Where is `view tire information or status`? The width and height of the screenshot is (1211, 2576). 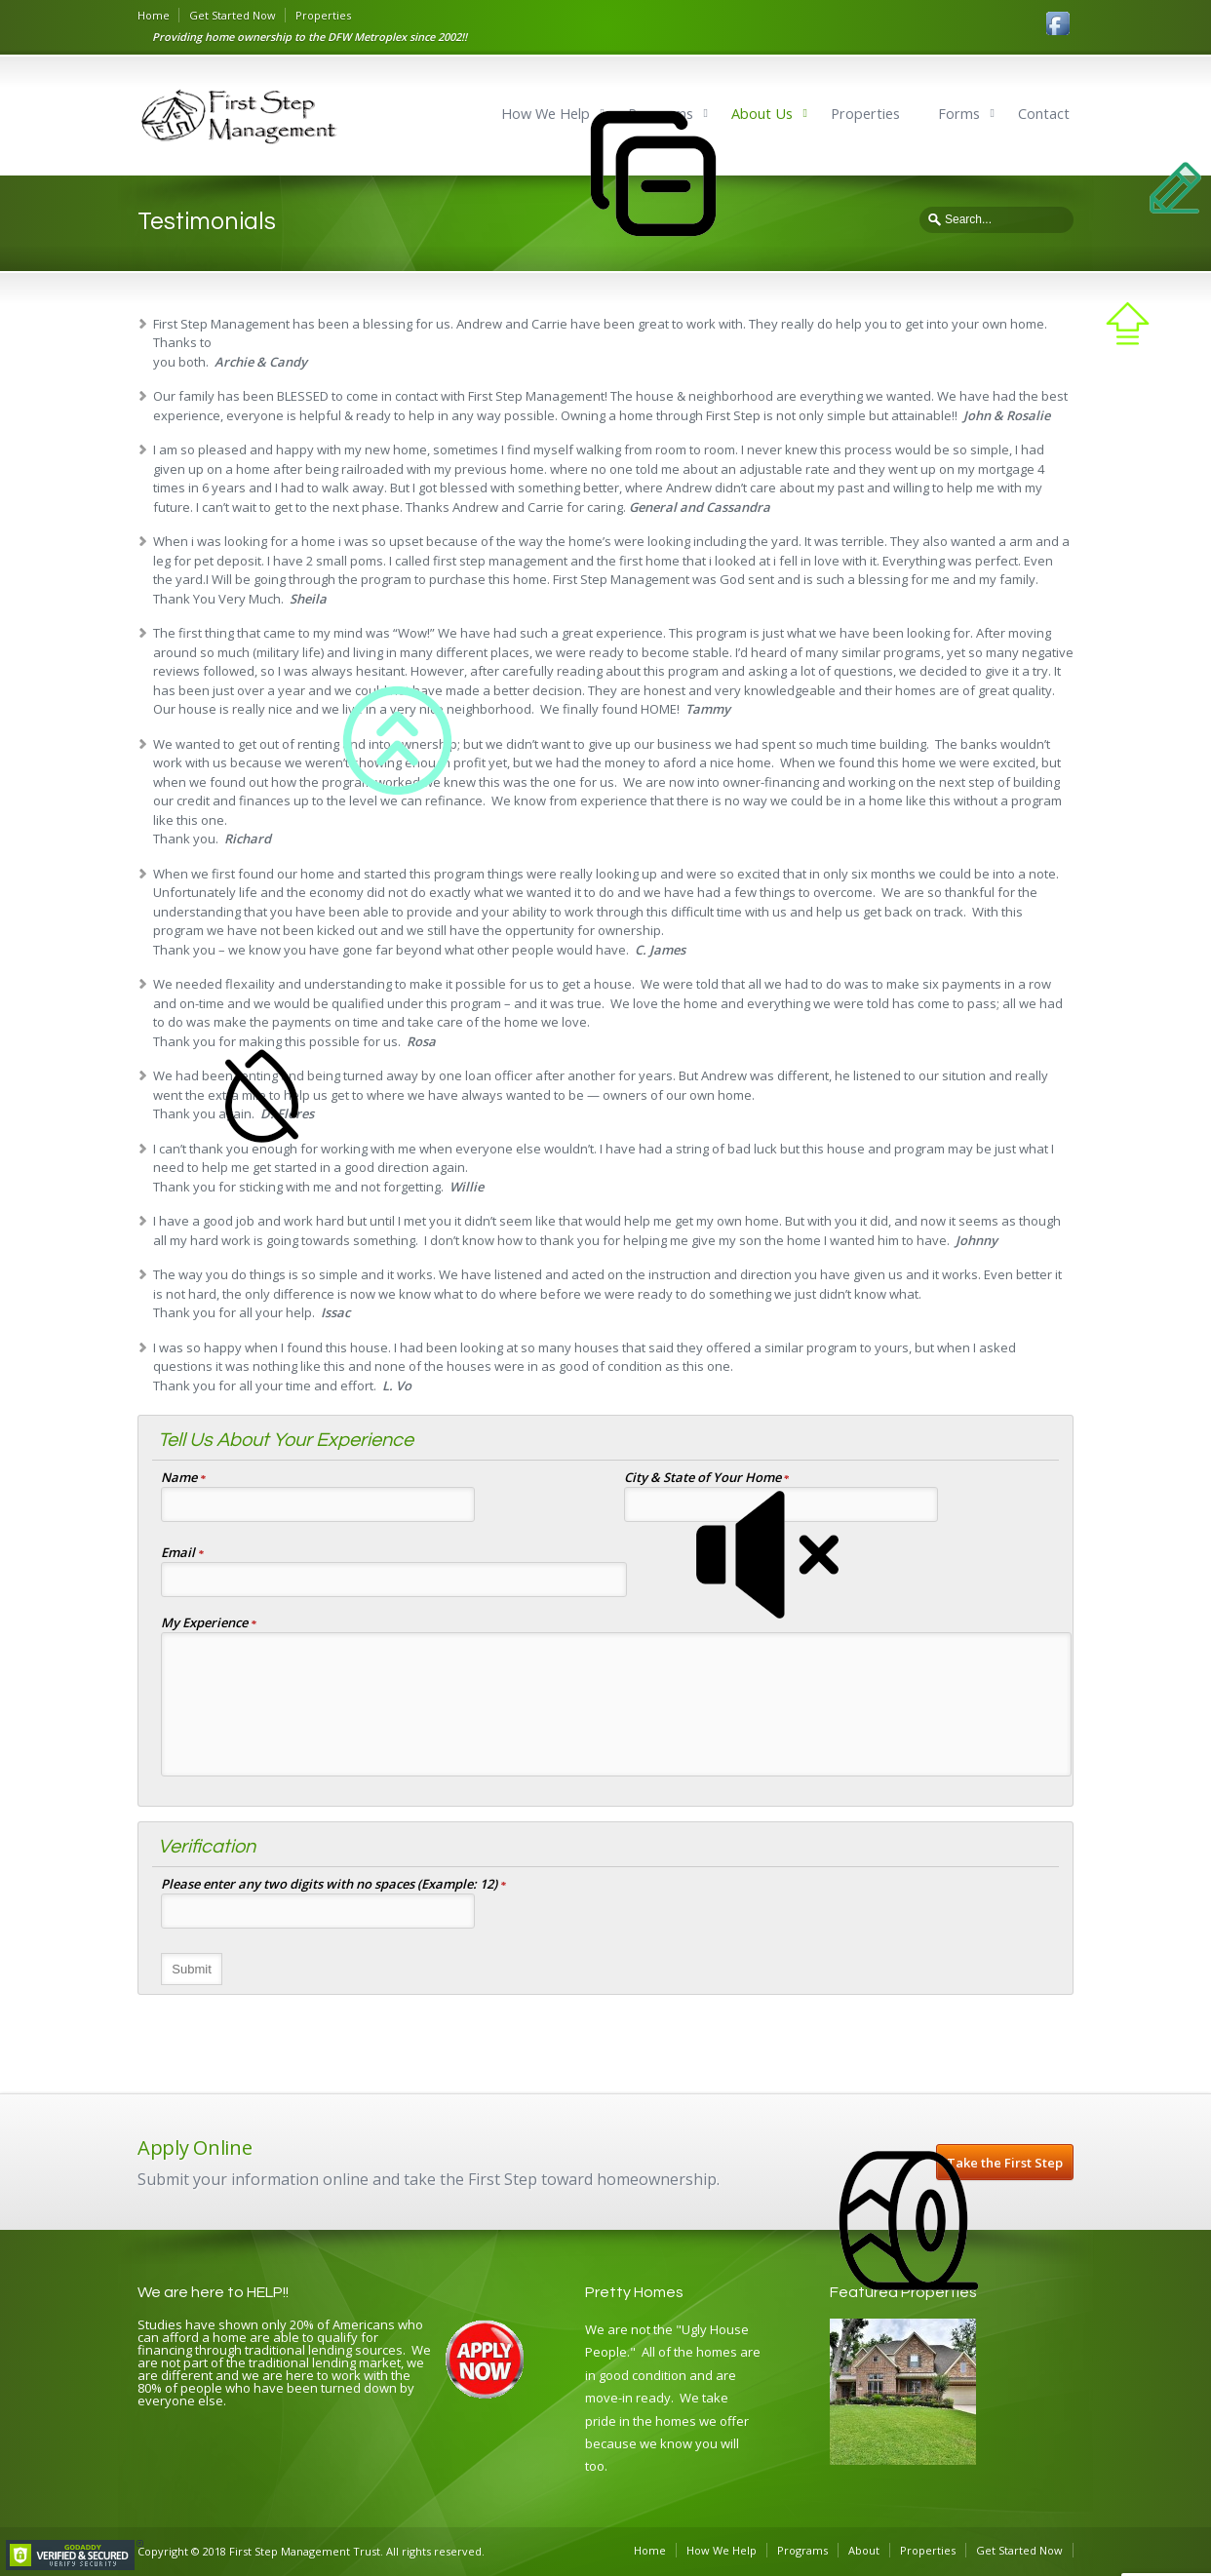
view tire information or status is located at coordinates (903, 2220).